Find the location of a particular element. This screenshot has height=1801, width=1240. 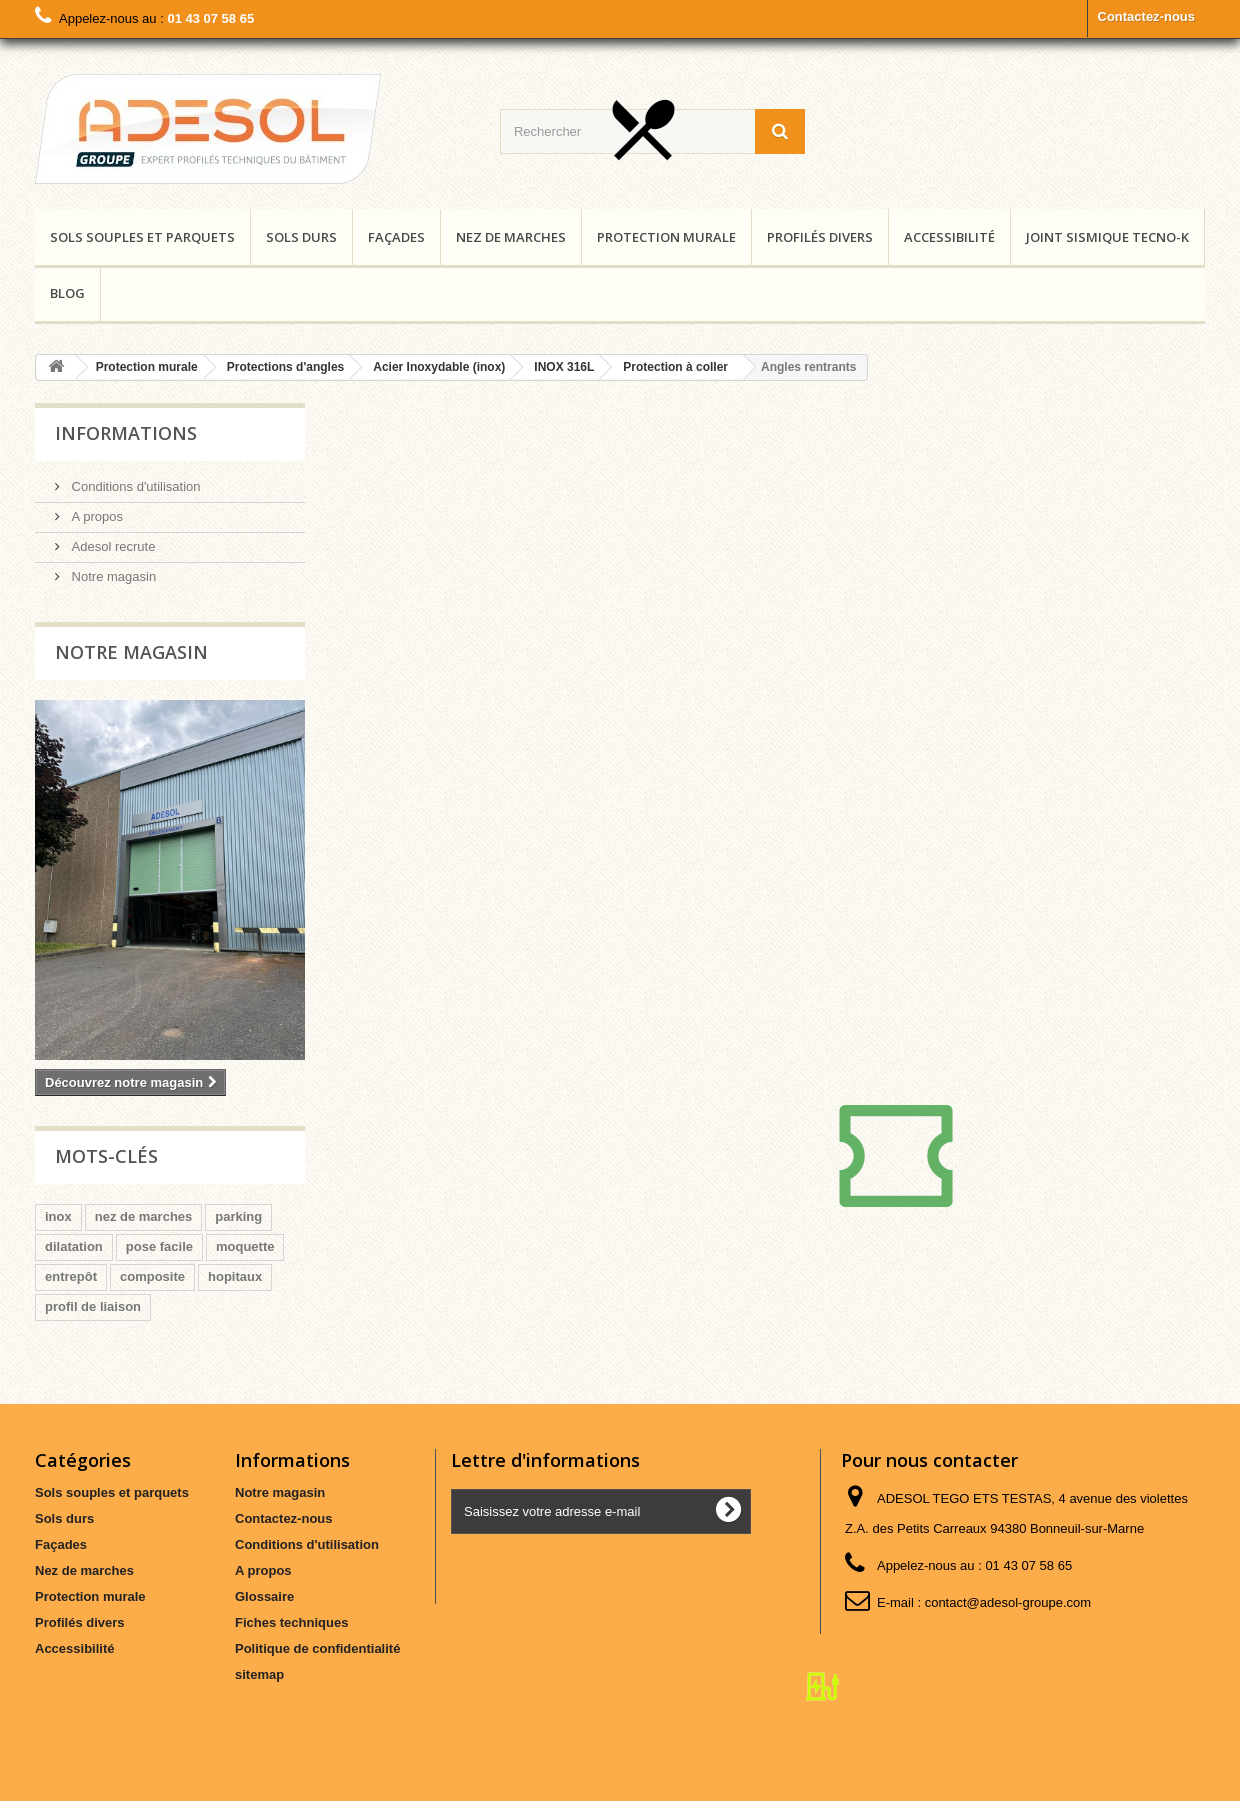

find nearby restaurants is located at coordinates (643, 128).